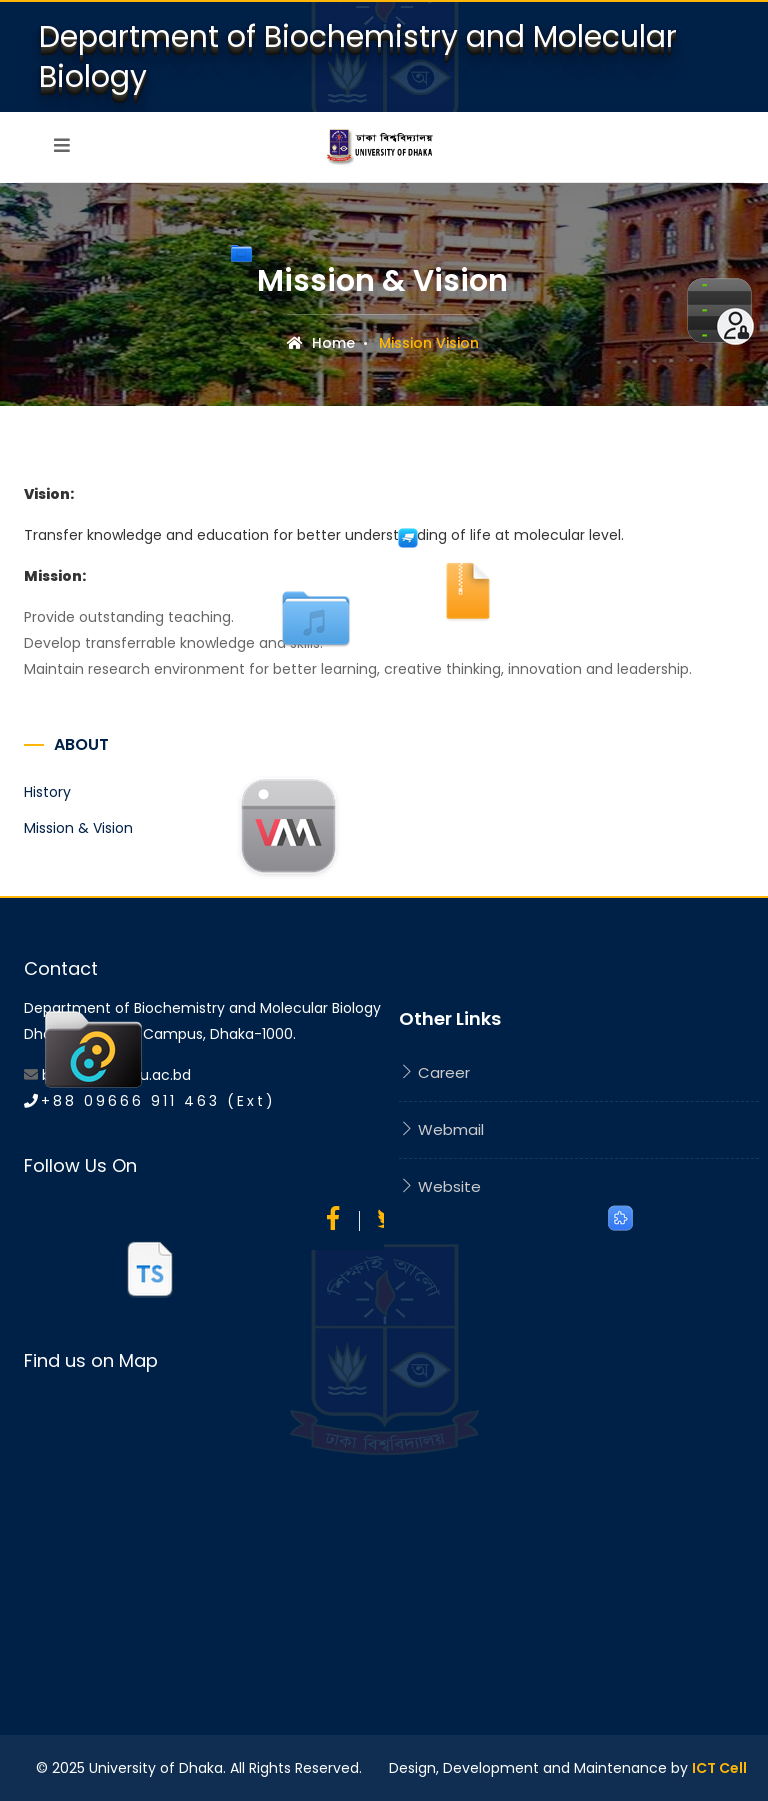  What do you see at coordinates (719, 310) in the screenshot?
I see `configure NIS network server preferences` at bounding box center [719, 310].